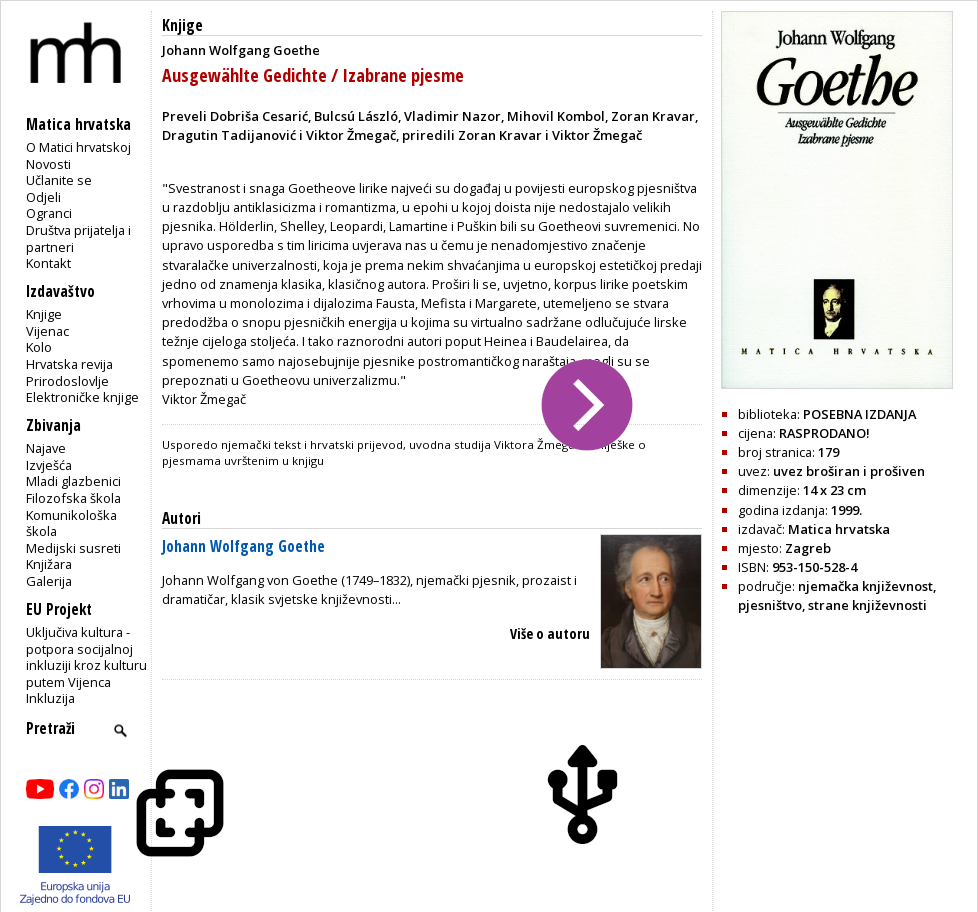  Describe the element at coordinates (582, 794) in the screenshot. I see `connect a USB device` at that location.